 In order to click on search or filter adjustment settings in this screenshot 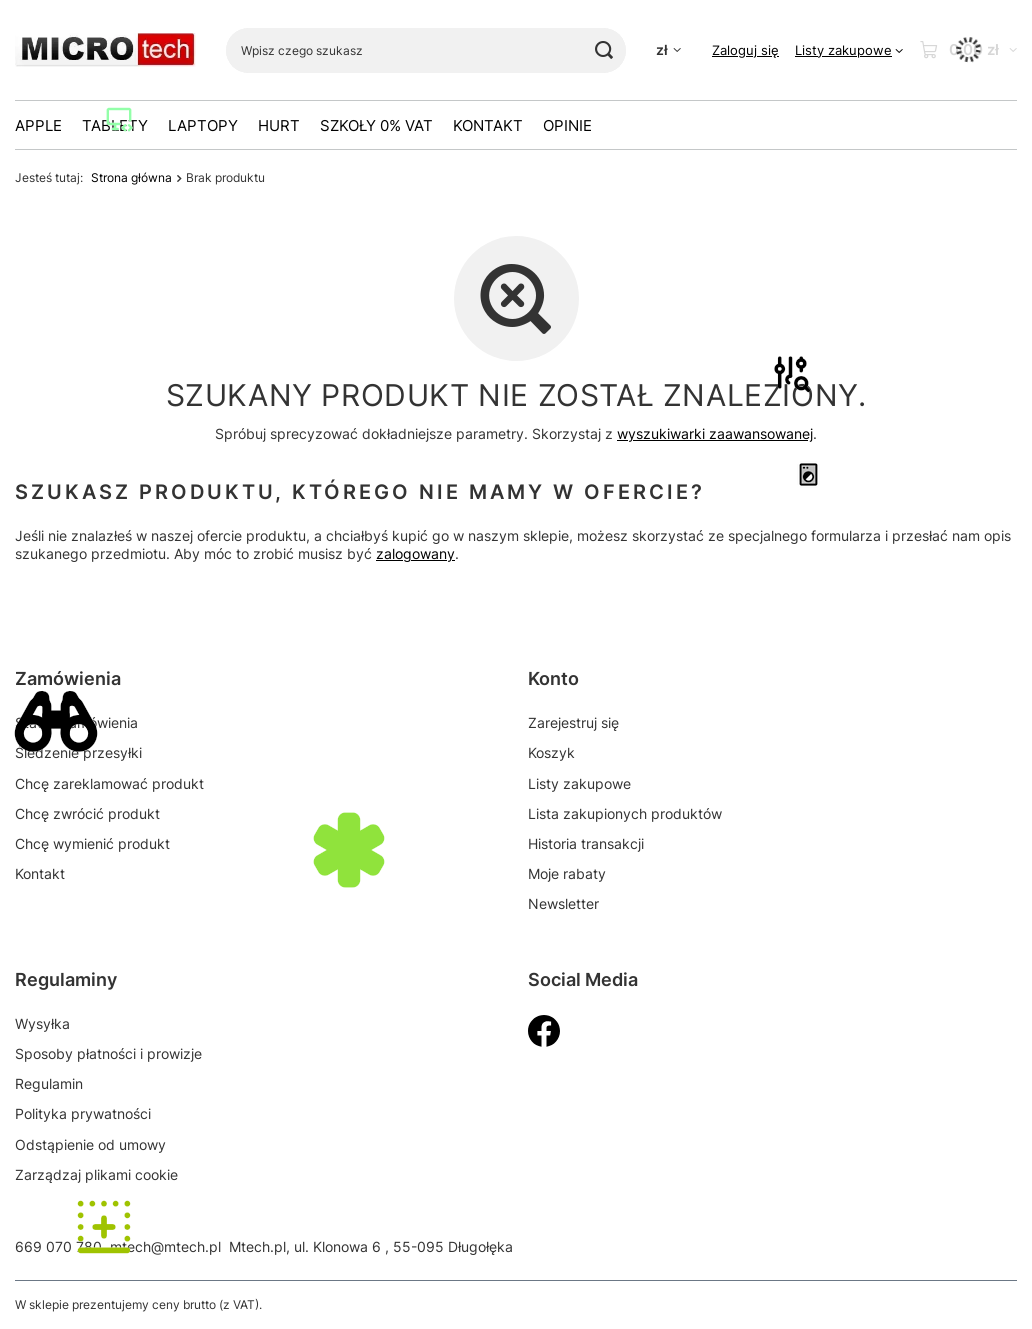, I will do `click(790, 372)`.